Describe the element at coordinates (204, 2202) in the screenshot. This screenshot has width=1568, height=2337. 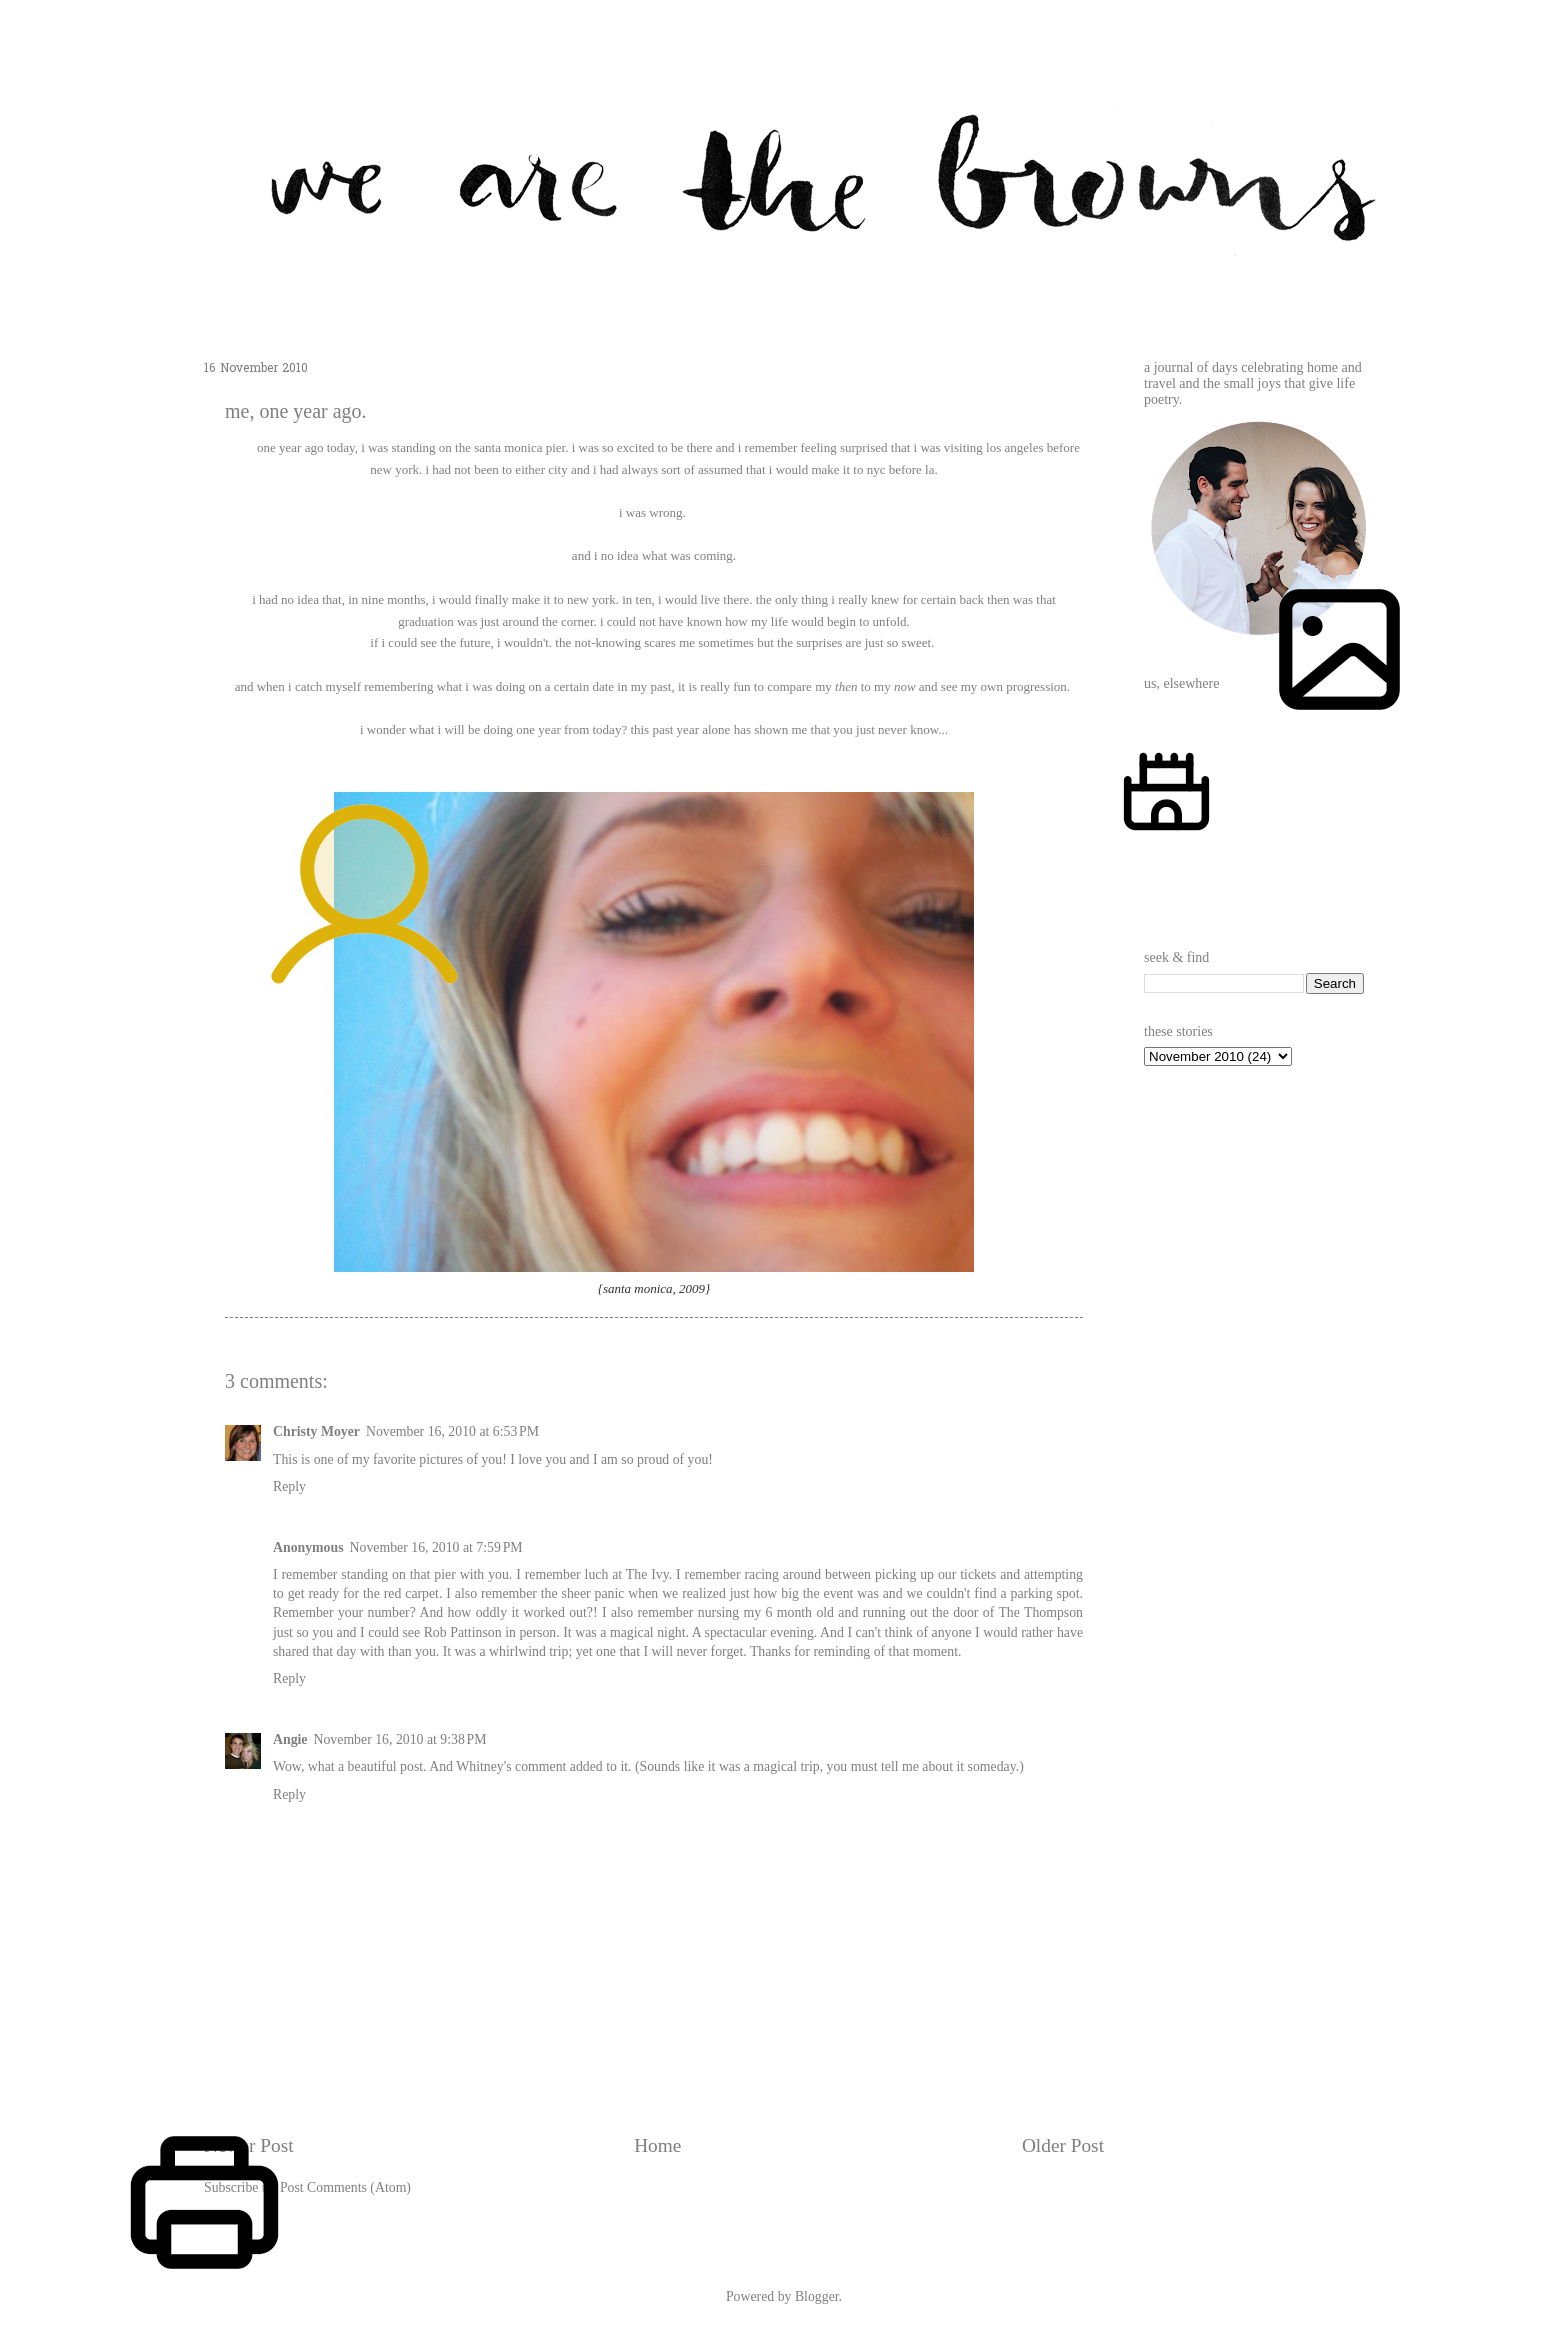
I see `print the current document` at that location.